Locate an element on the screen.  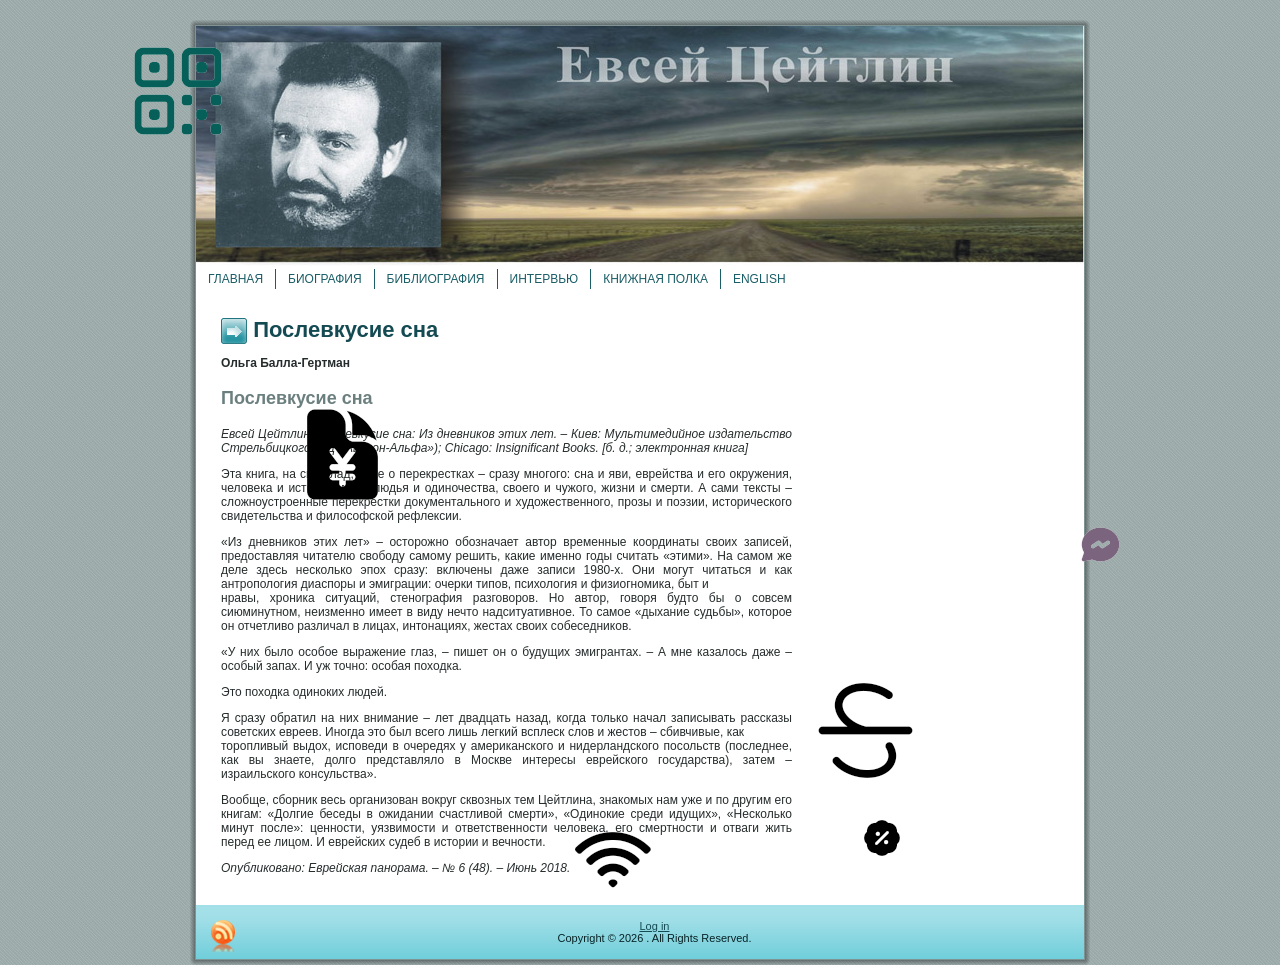
open Facebook Messenger is located at coordinates (1100, 544).